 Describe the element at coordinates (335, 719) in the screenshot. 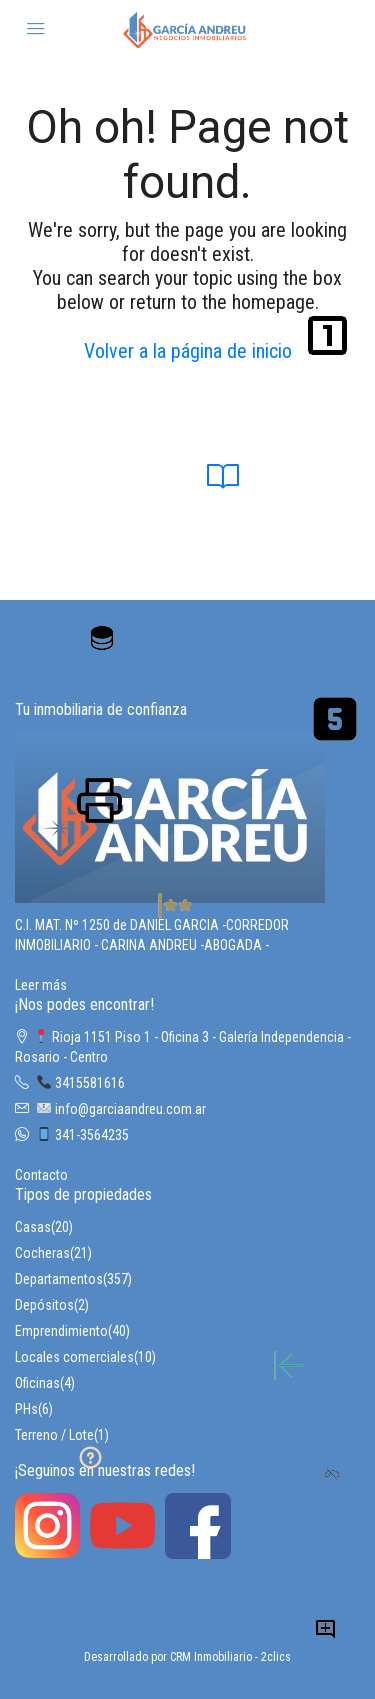

I see `indicates step 5 in a numbered sequence` at that location.